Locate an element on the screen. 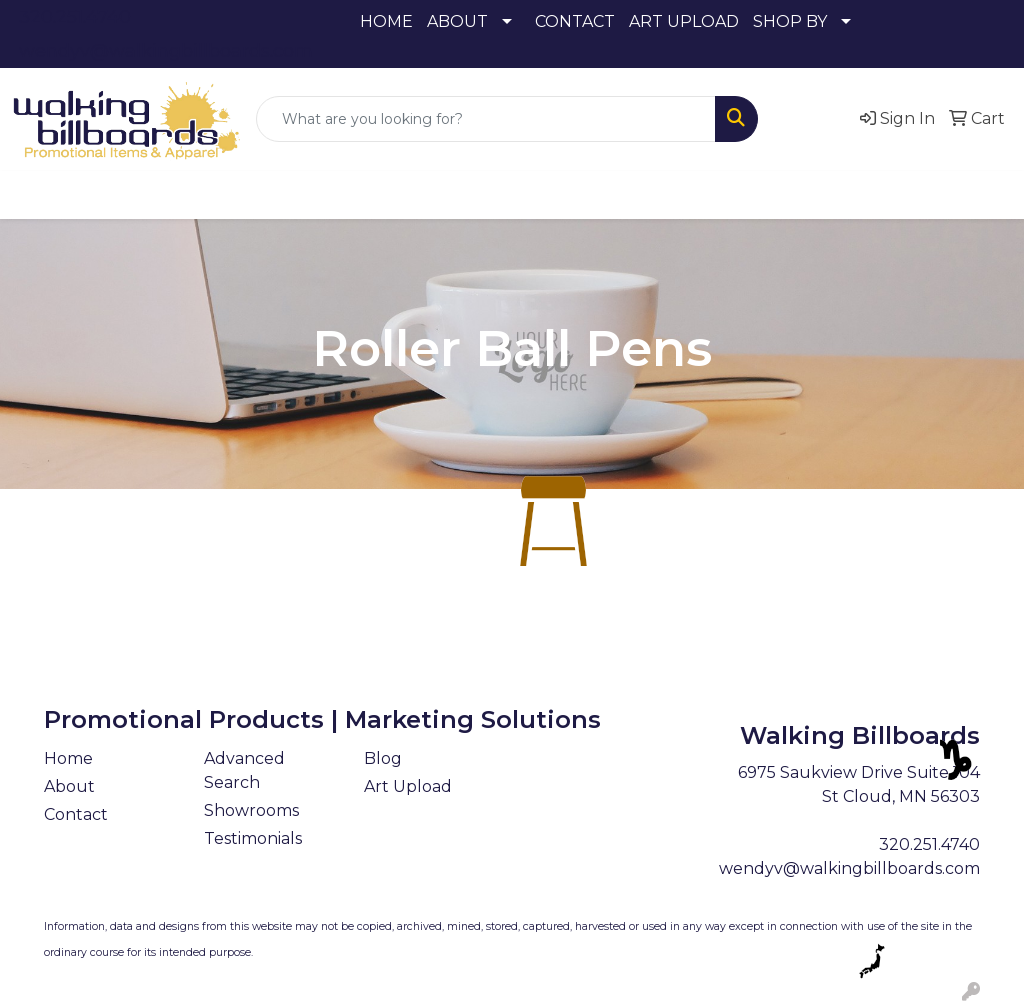  select japan as your region or country is located at coordinates (872, 961).